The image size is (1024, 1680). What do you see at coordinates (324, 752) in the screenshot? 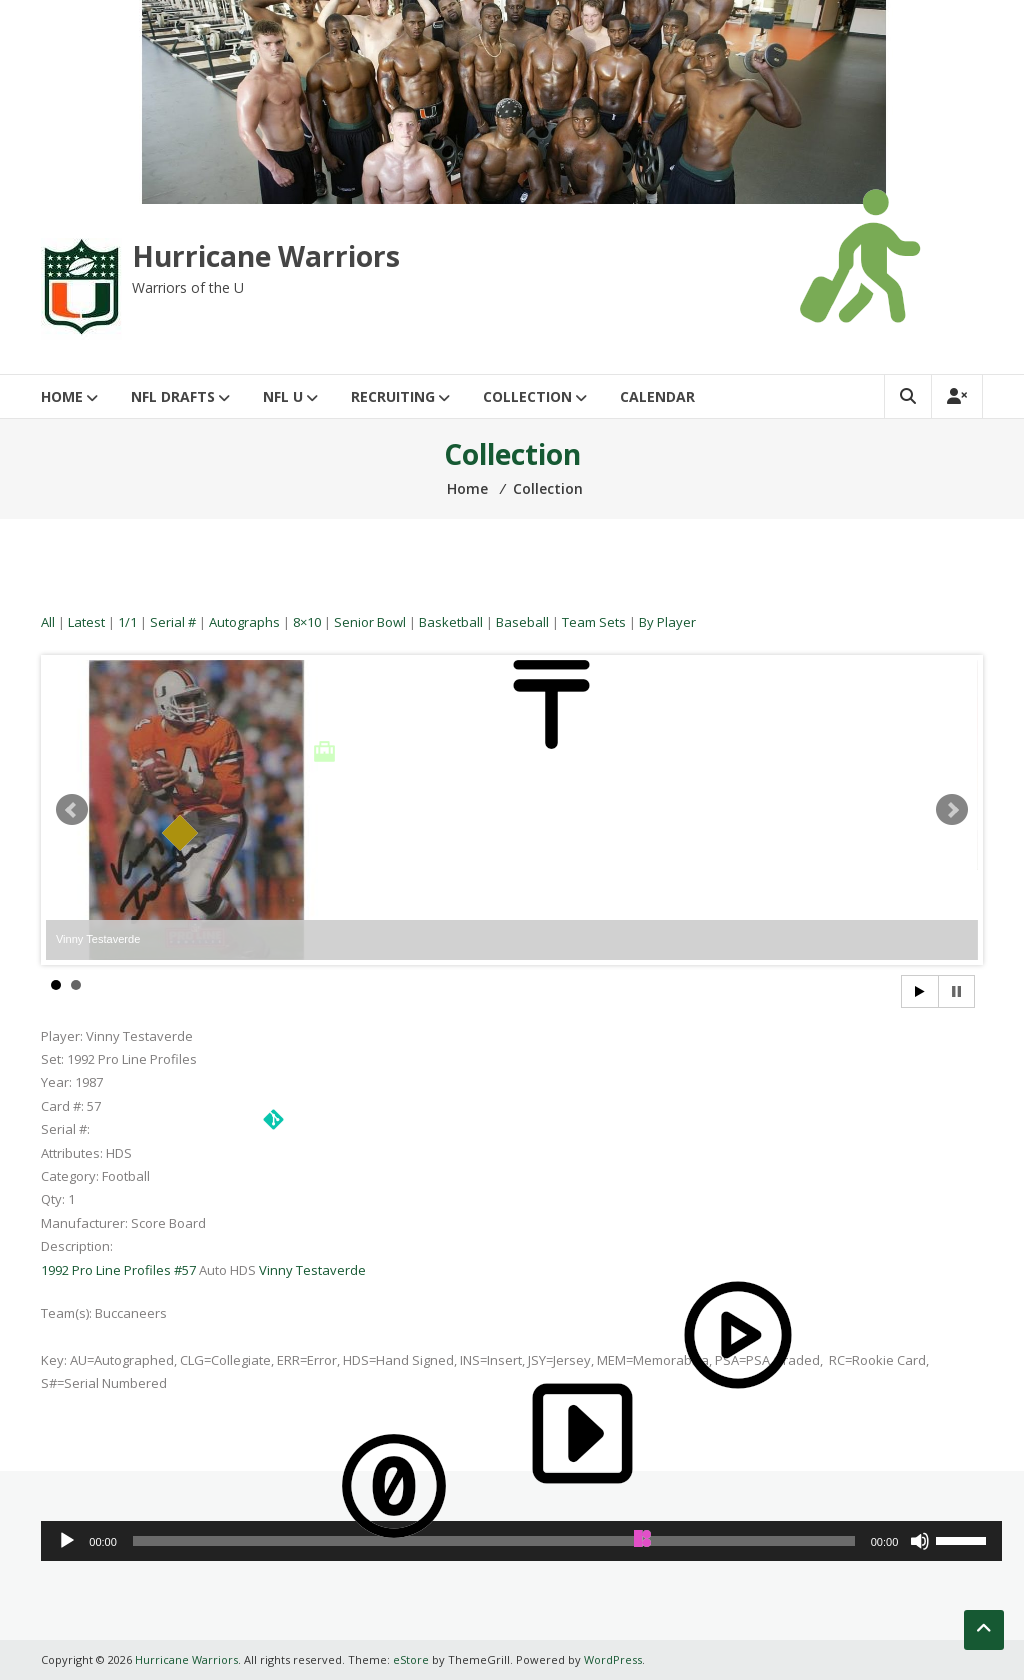
I see `access work or business documents` at bounding box center [324, 752].